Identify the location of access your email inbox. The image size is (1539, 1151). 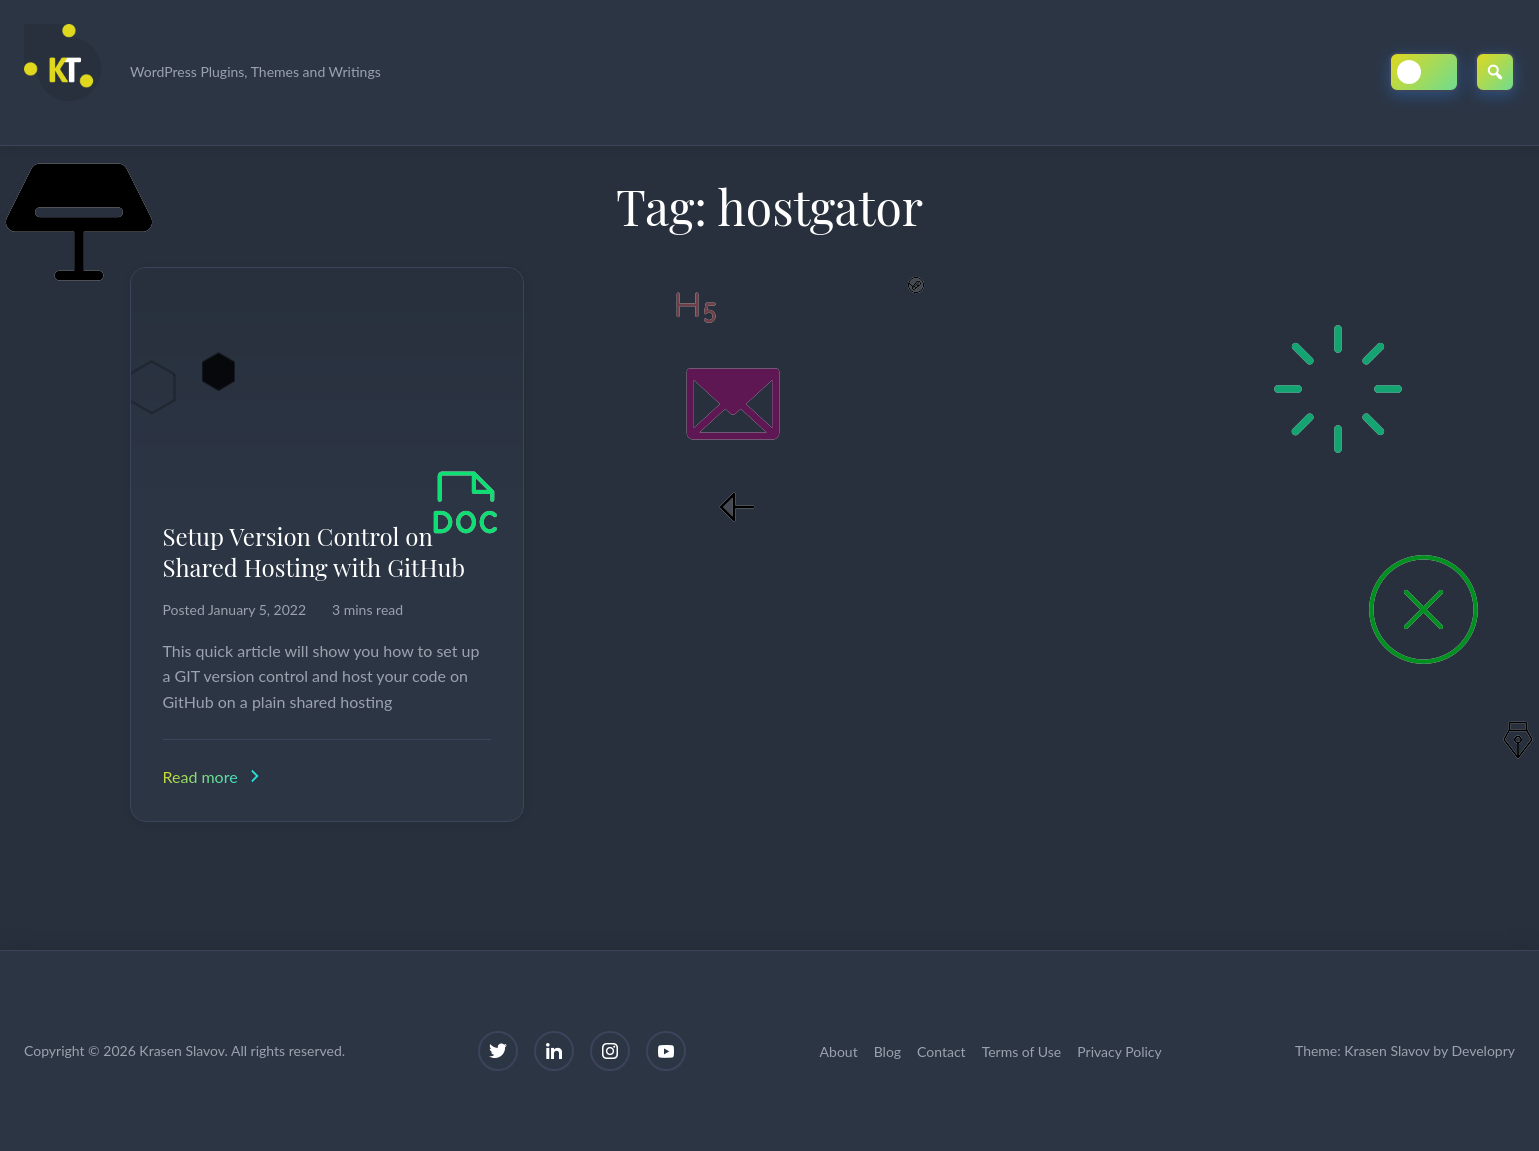
(733, 404).